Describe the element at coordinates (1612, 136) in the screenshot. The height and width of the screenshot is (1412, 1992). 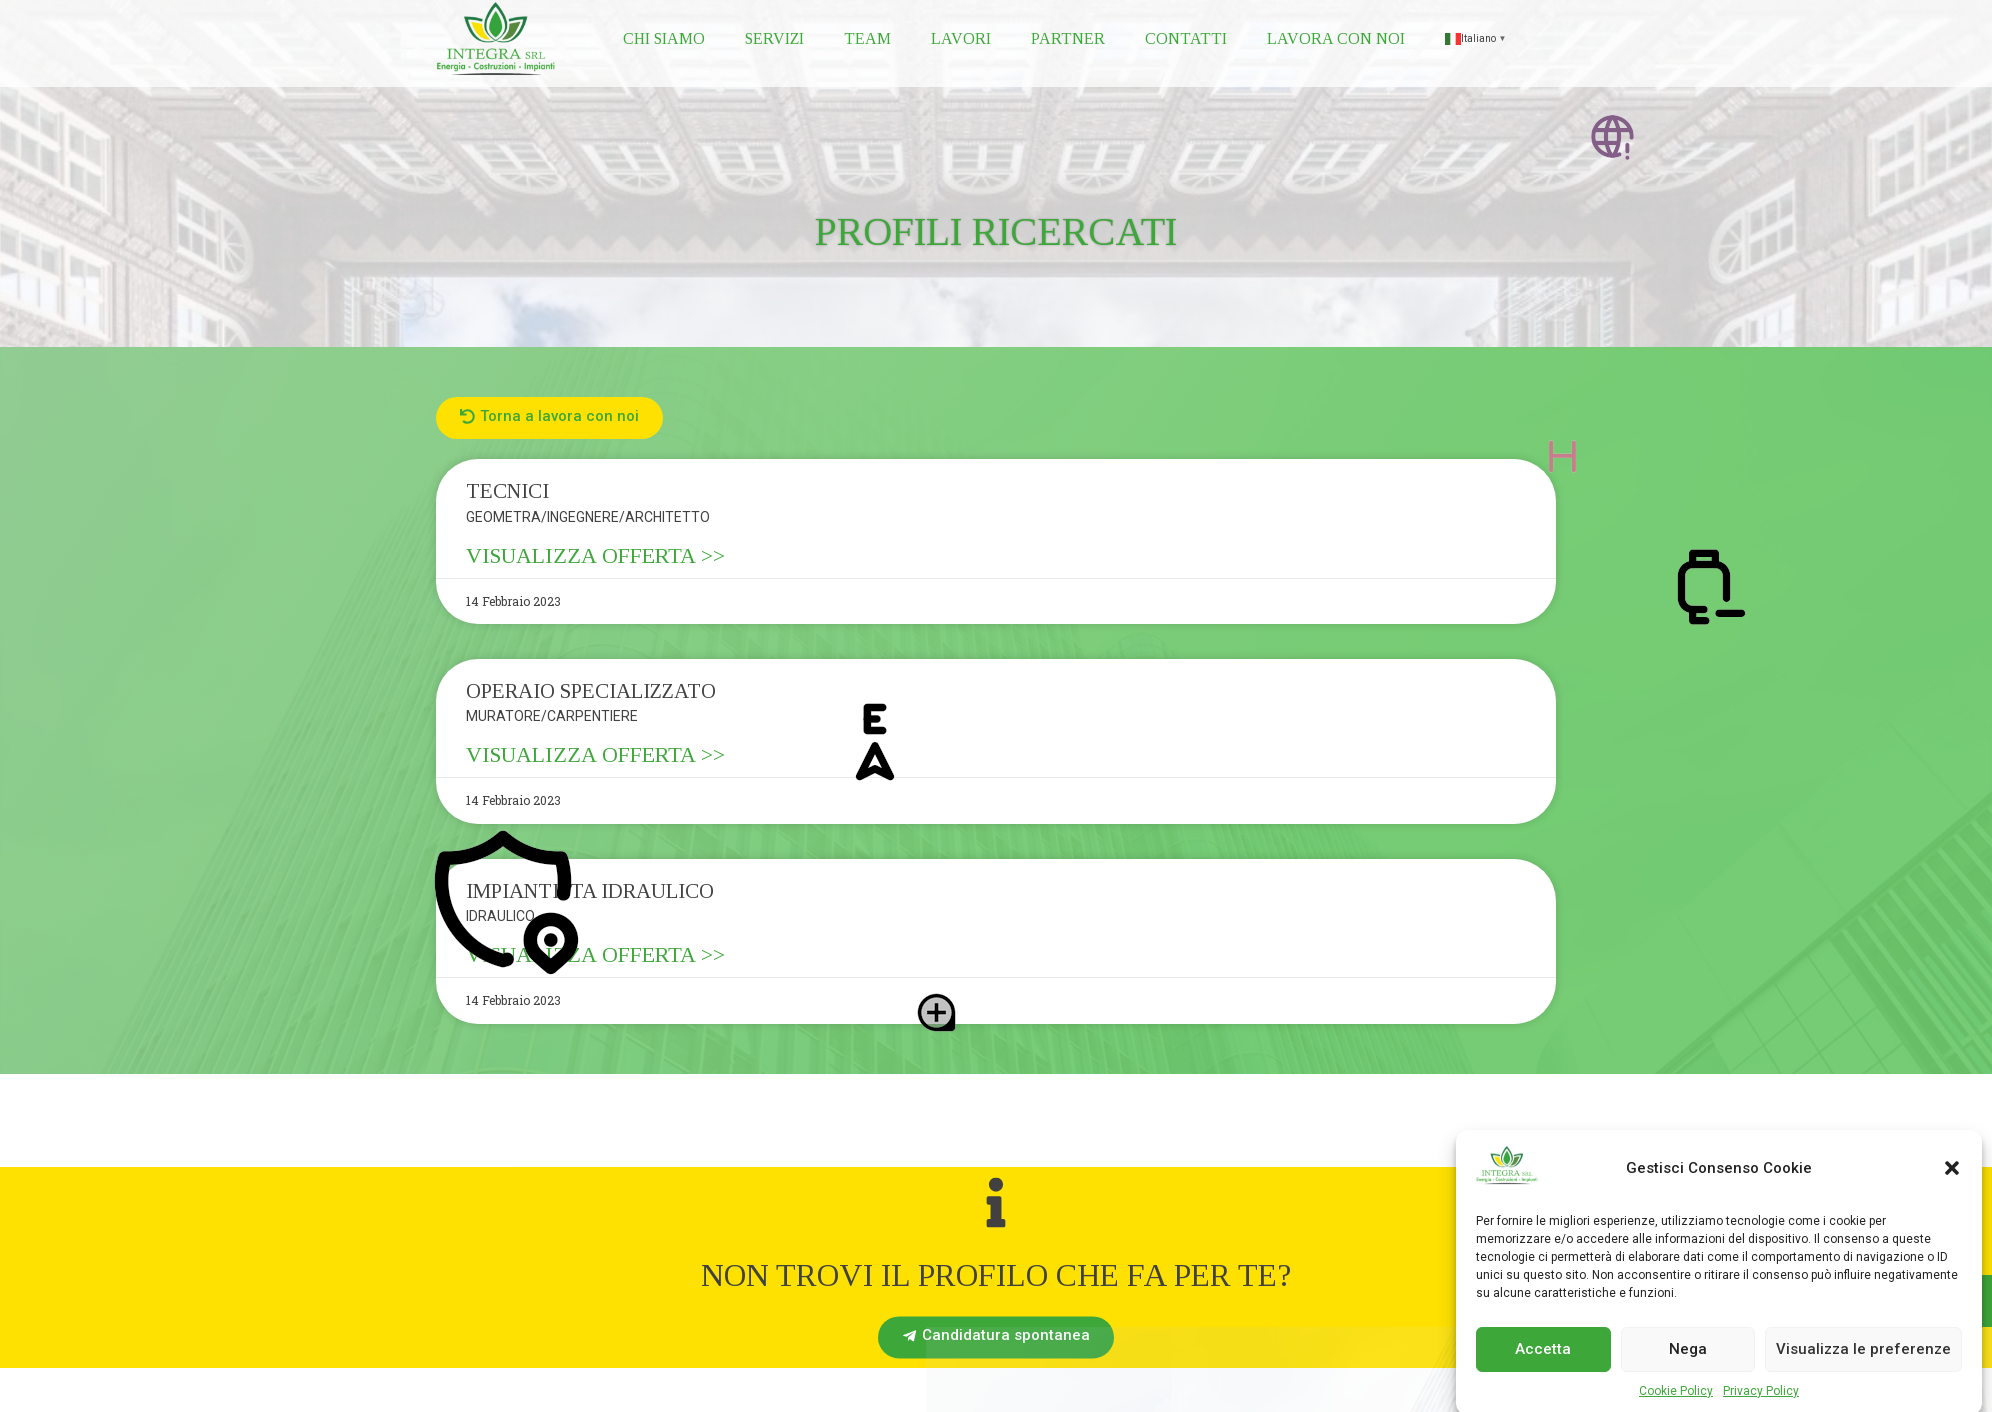
I see `indicates a global network or internet connection issue` at that location.